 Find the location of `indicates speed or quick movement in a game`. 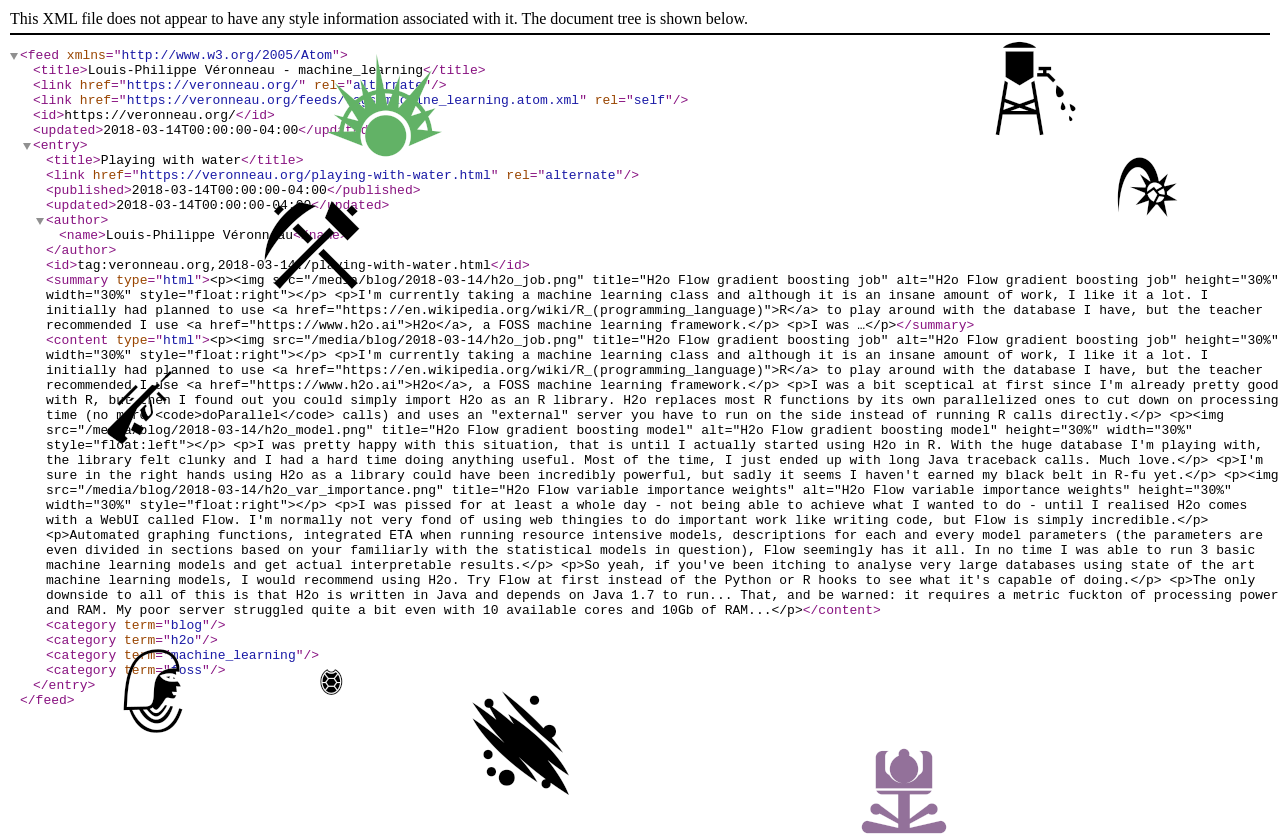

indicates speed or quick movement in a game is located at coordinates (523, 742).